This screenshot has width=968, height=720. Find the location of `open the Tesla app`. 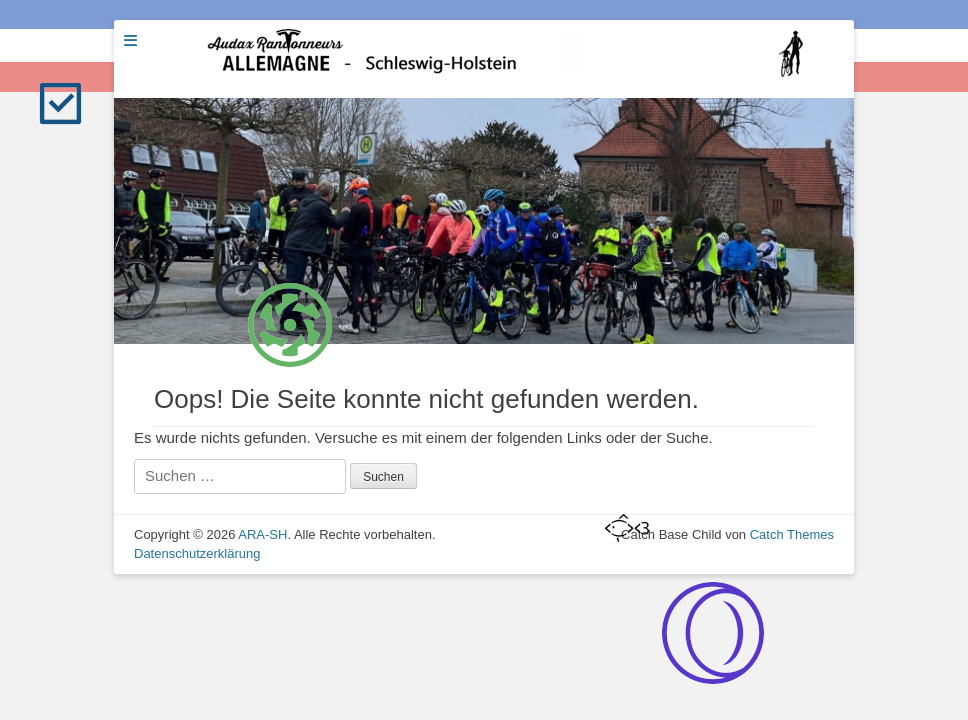

open the Tesla app is located at coordinates (288, 41).